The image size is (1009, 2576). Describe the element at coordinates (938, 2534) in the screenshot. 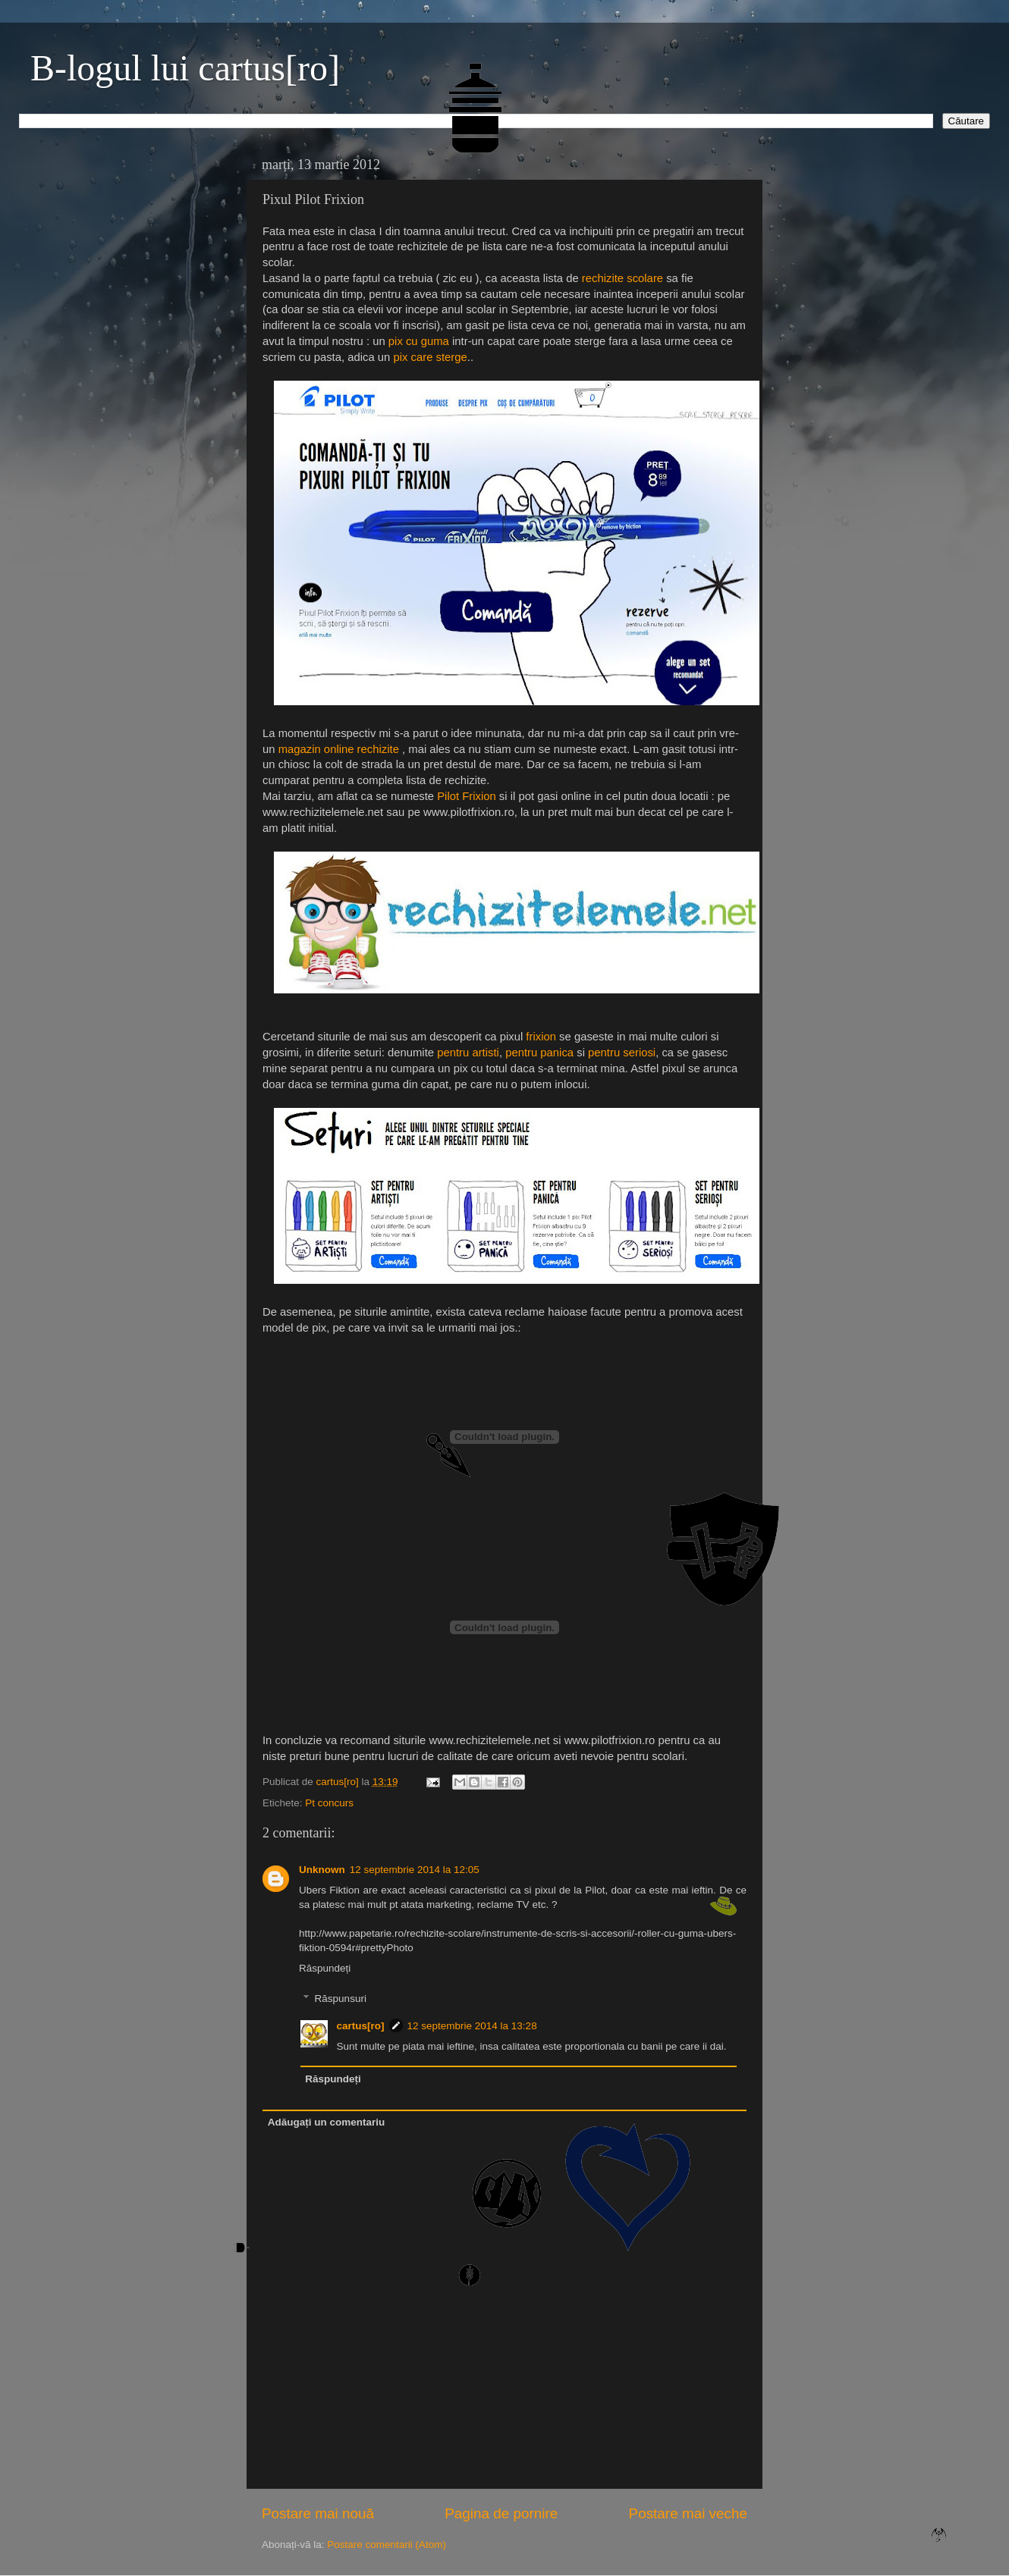

I see `represents a villain or enemy character in a game` at that location.